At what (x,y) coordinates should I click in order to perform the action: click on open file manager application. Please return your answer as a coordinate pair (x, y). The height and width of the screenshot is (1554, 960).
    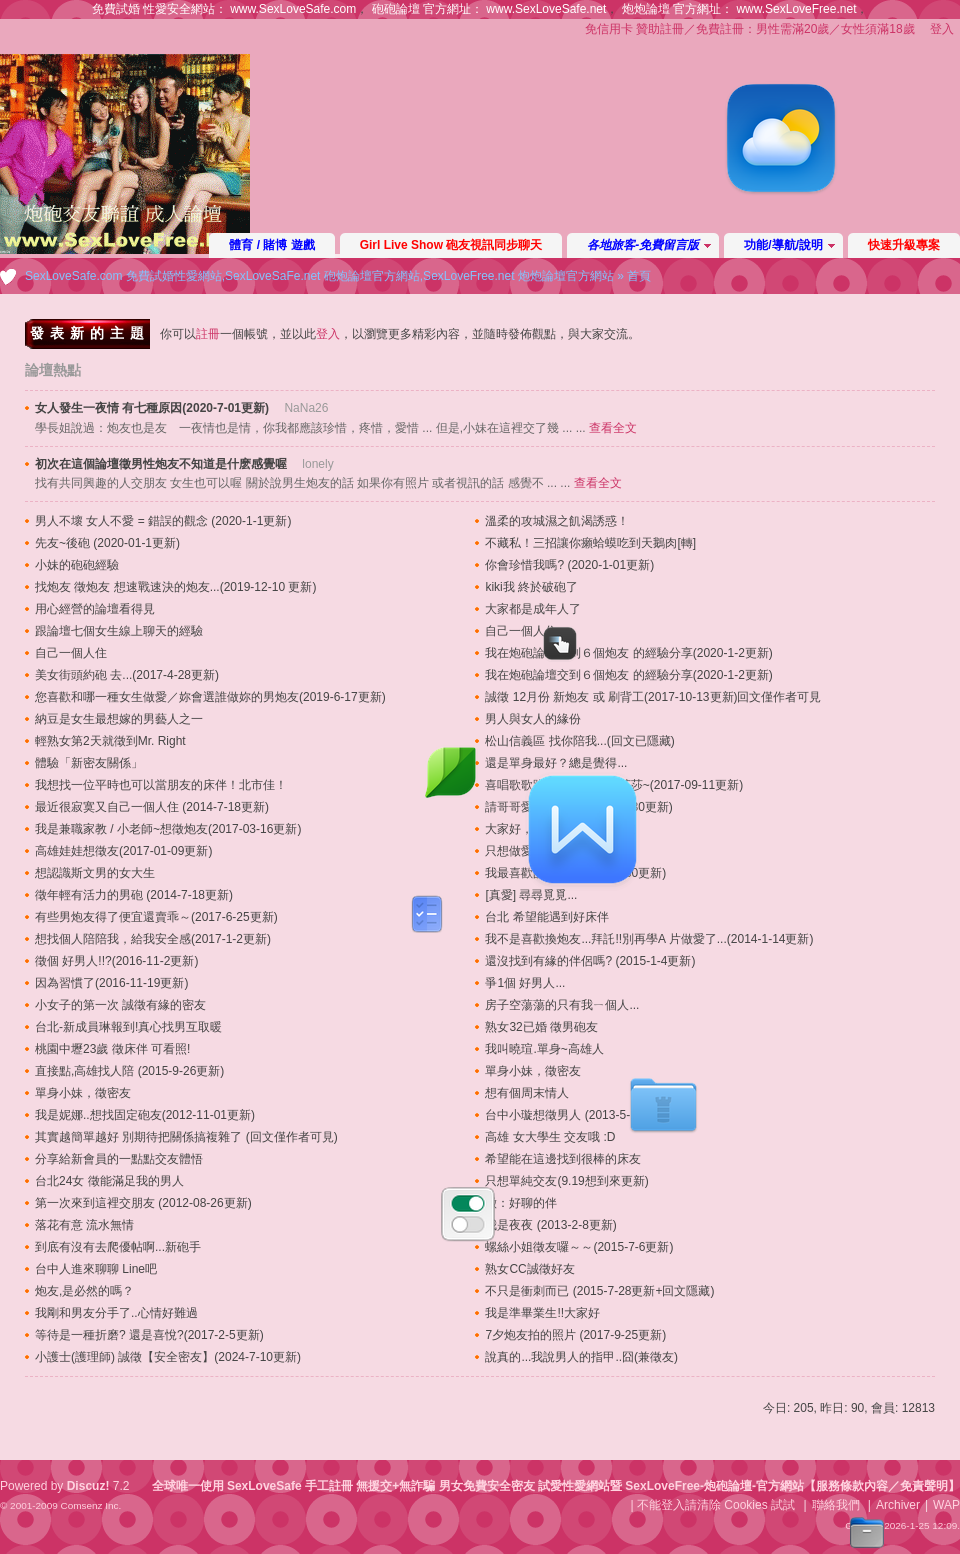
    Looking at the image, I should click on (867, 1532).